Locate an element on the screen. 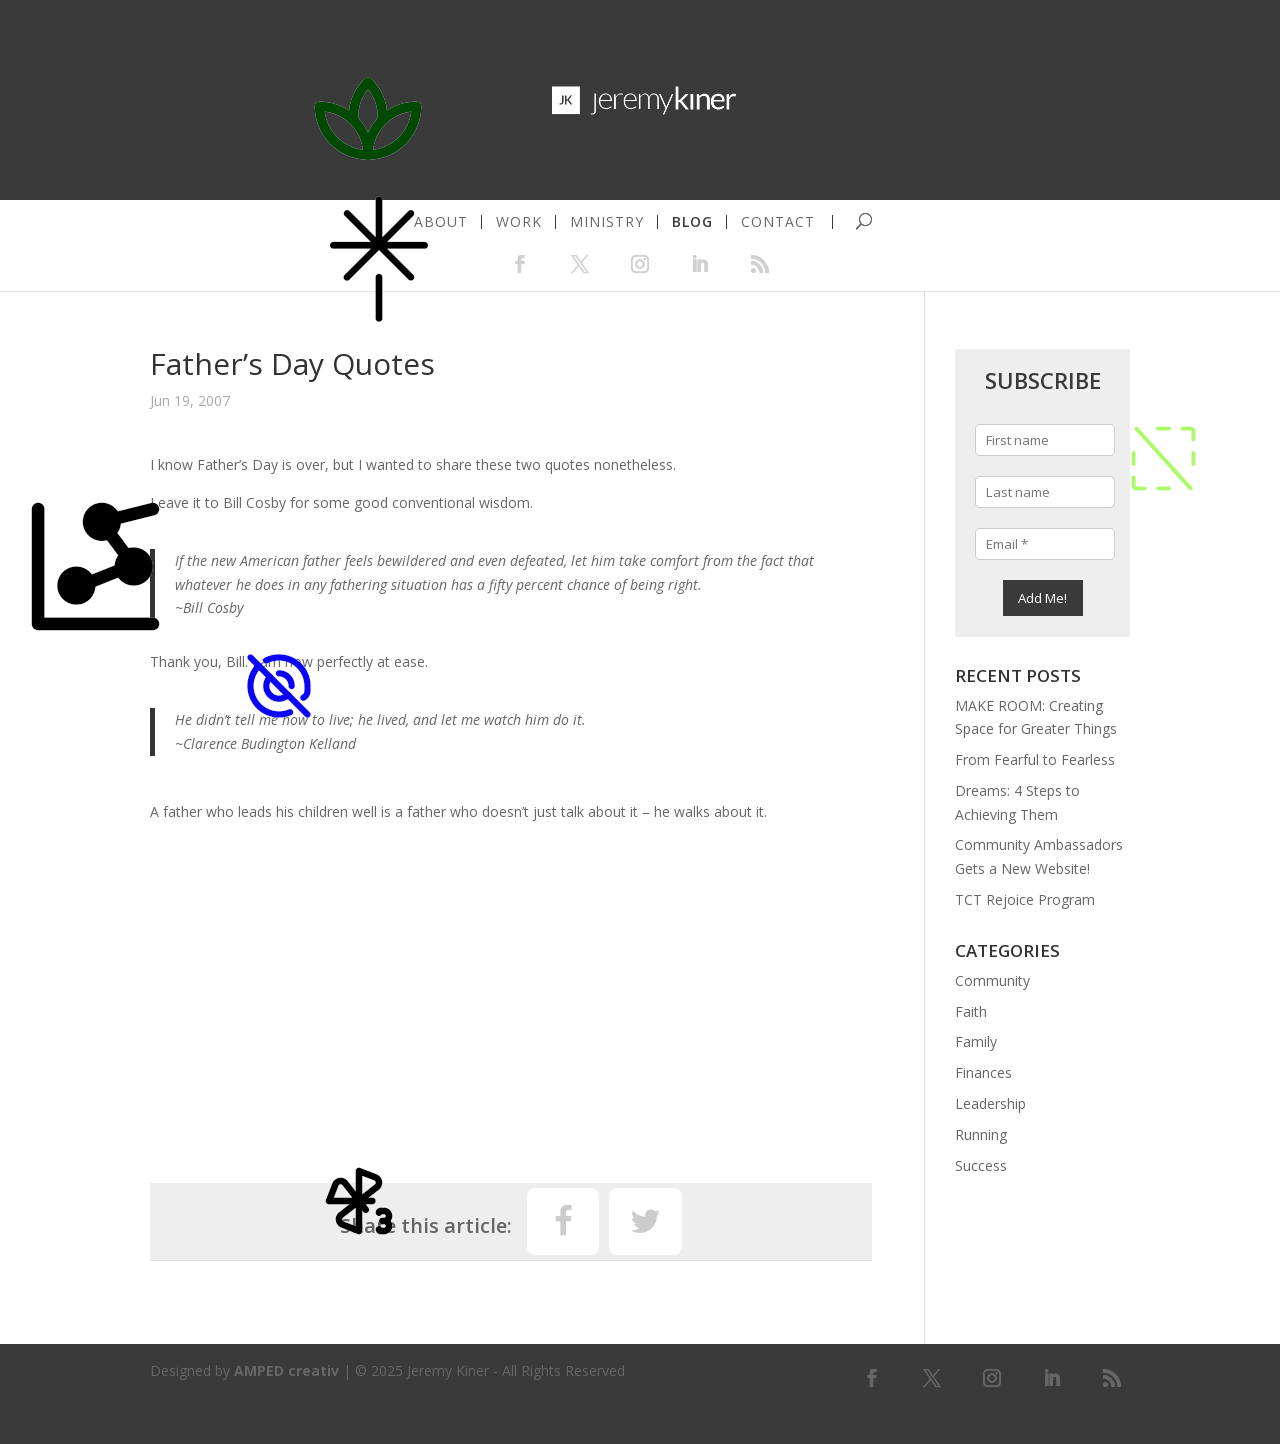 Image resolution: width=1280 pixels, height=1444 pixels. link to linktree profile is located at coordinates (379, 259).